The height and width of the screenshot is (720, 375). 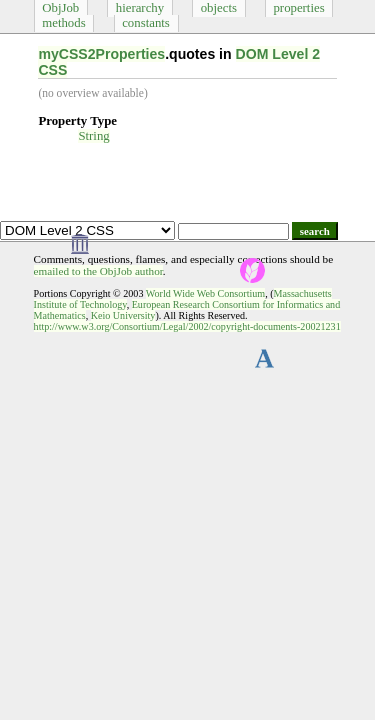 What do you see at coordinates (252, 270) in the screenshot?
I see `rye package manager logo` at bounding box center [252, 270].